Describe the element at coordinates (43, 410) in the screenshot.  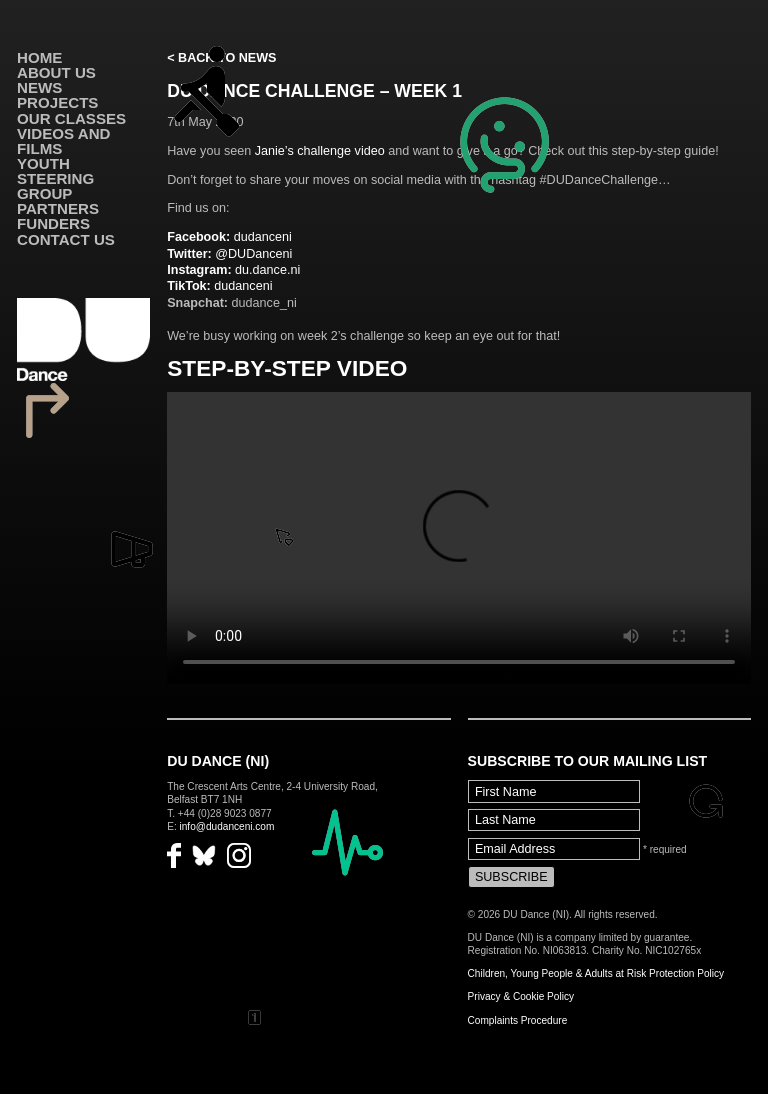
I see `reply to a message or forward content` at that location.